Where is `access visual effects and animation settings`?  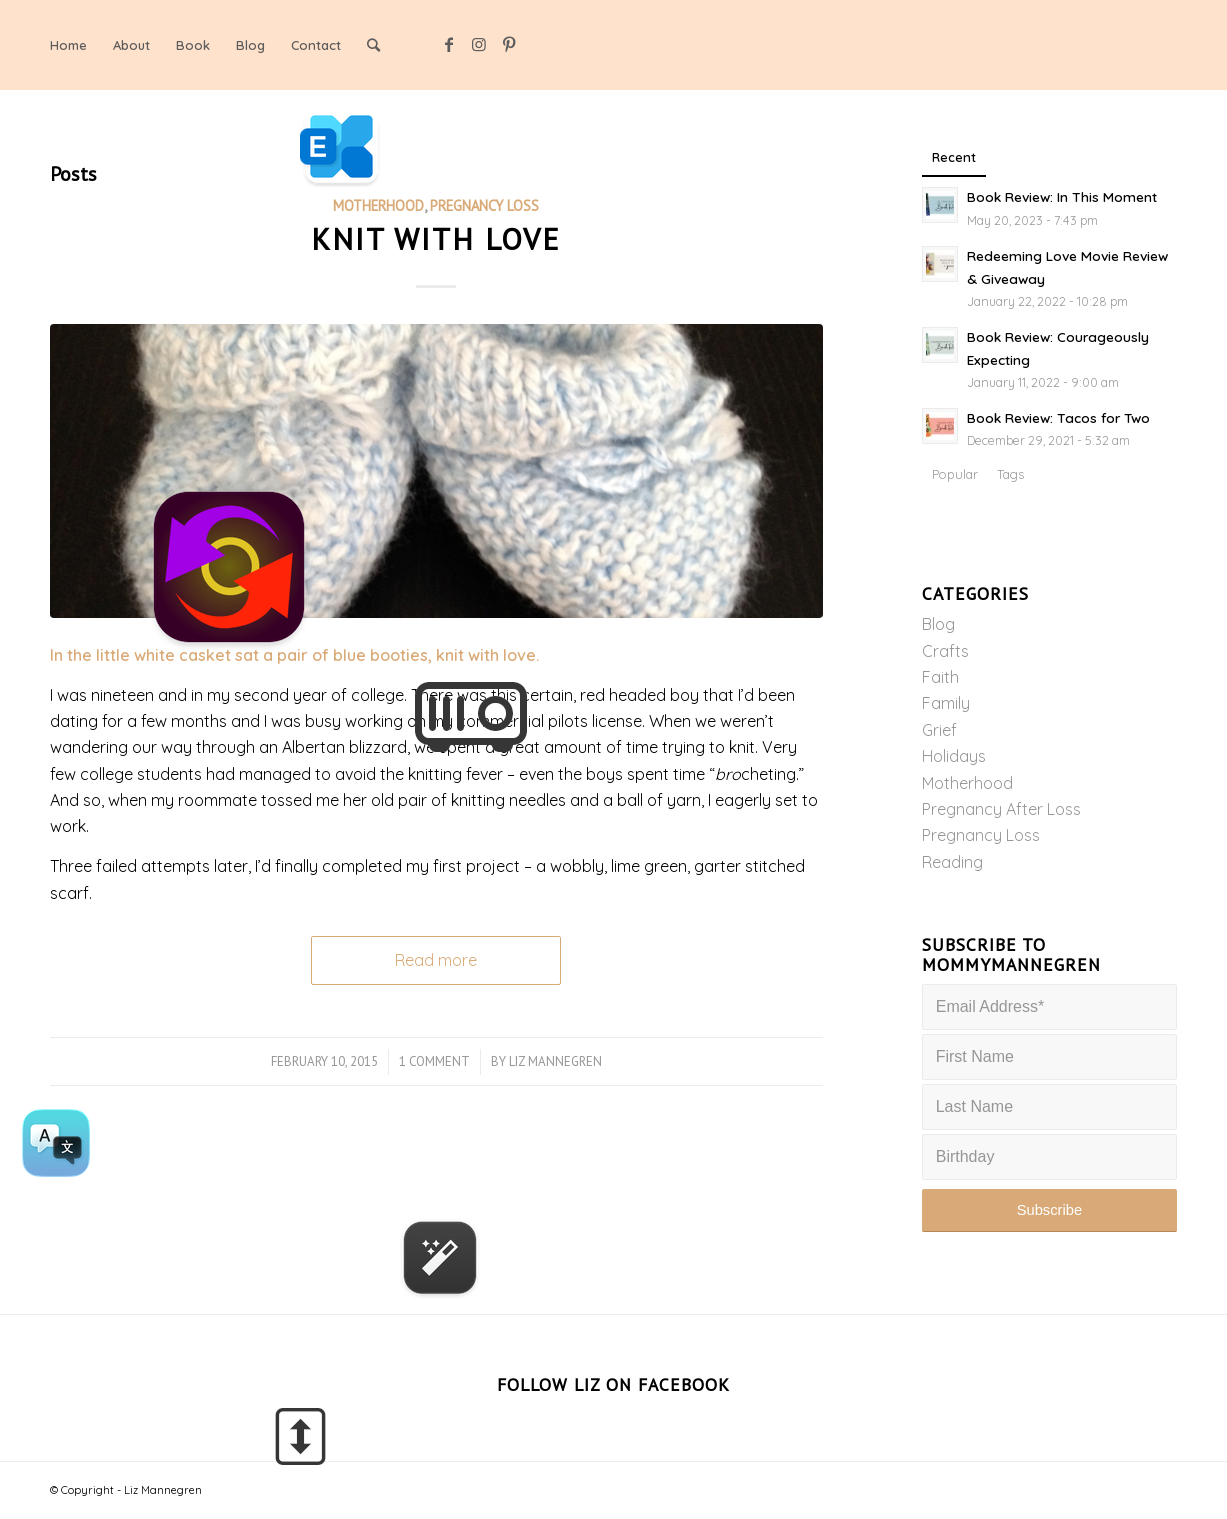
access visual effects and animation settings is located at coordinates (440, 1259).